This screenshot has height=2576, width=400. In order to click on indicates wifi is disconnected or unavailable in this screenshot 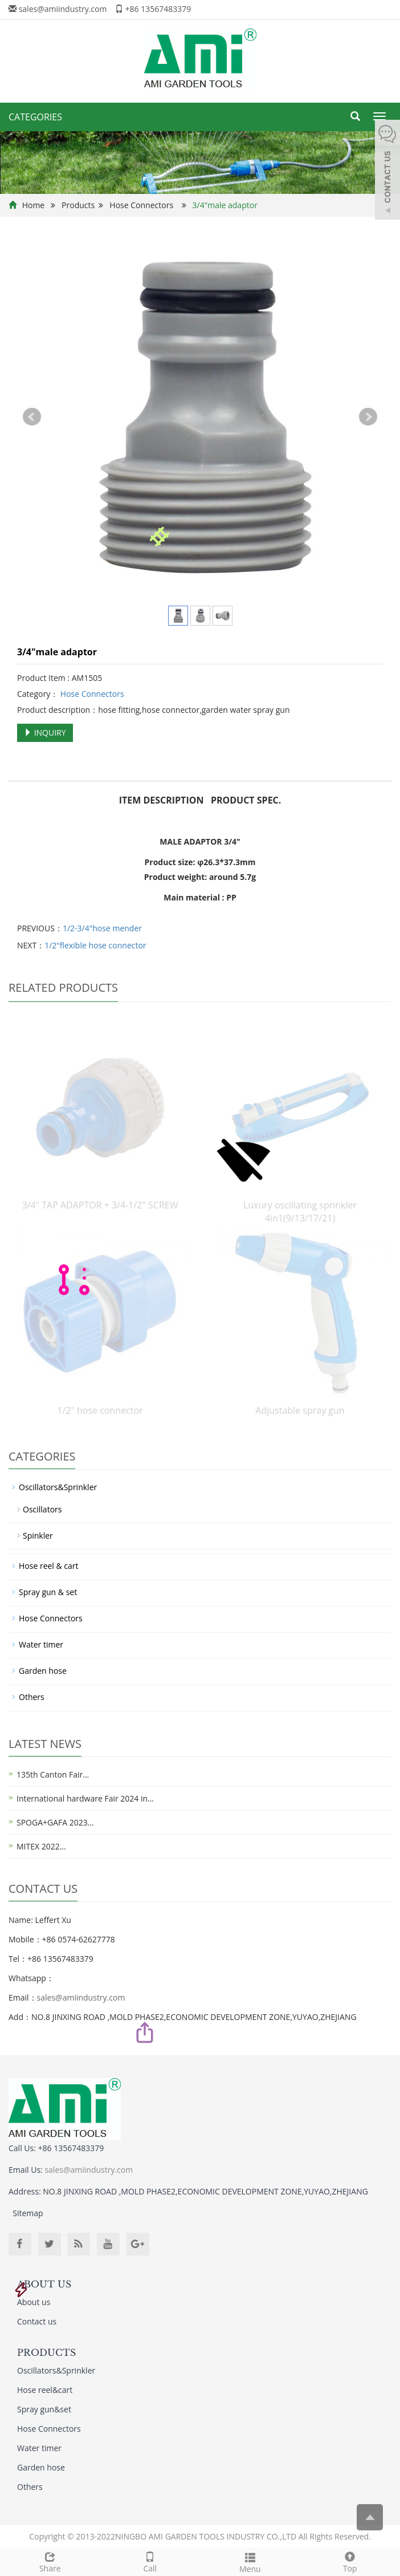, I will do `click(243, 1162)`.